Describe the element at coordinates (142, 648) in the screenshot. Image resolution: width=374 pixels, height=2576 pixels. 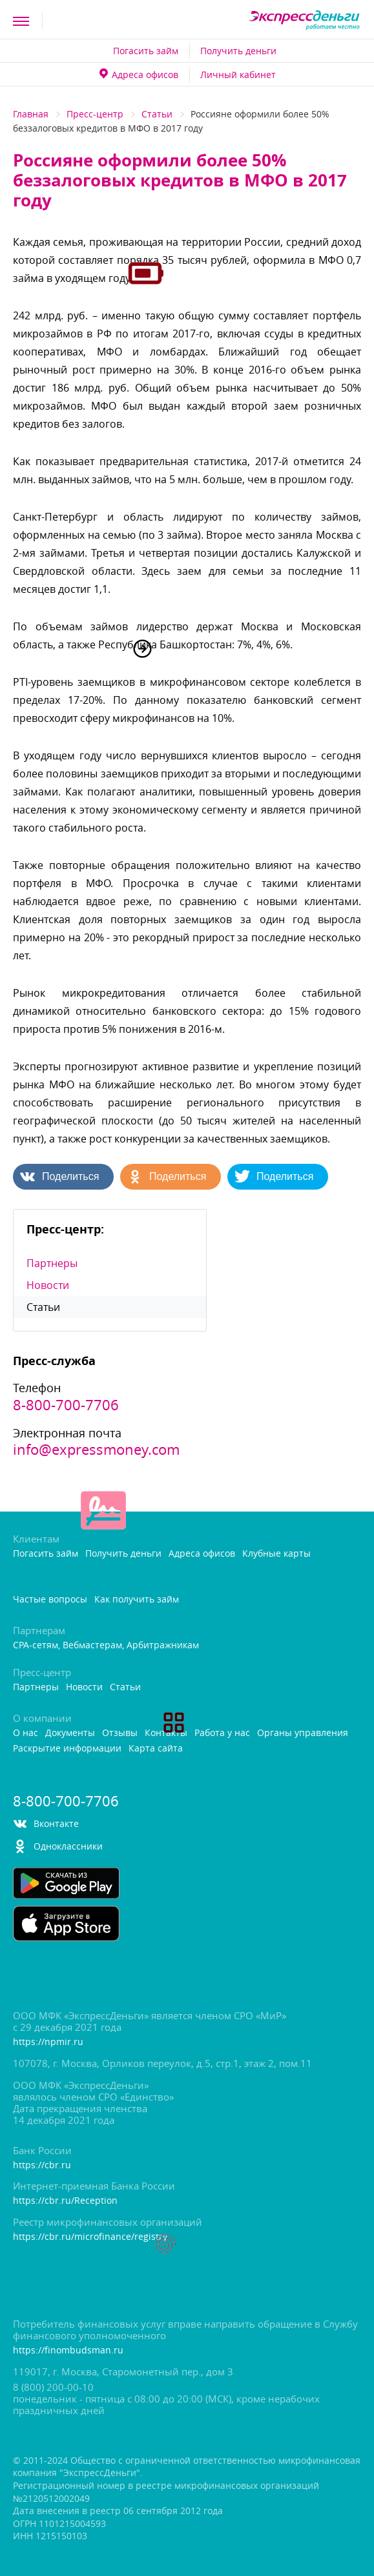
I see `proceed to the next step` at that location.